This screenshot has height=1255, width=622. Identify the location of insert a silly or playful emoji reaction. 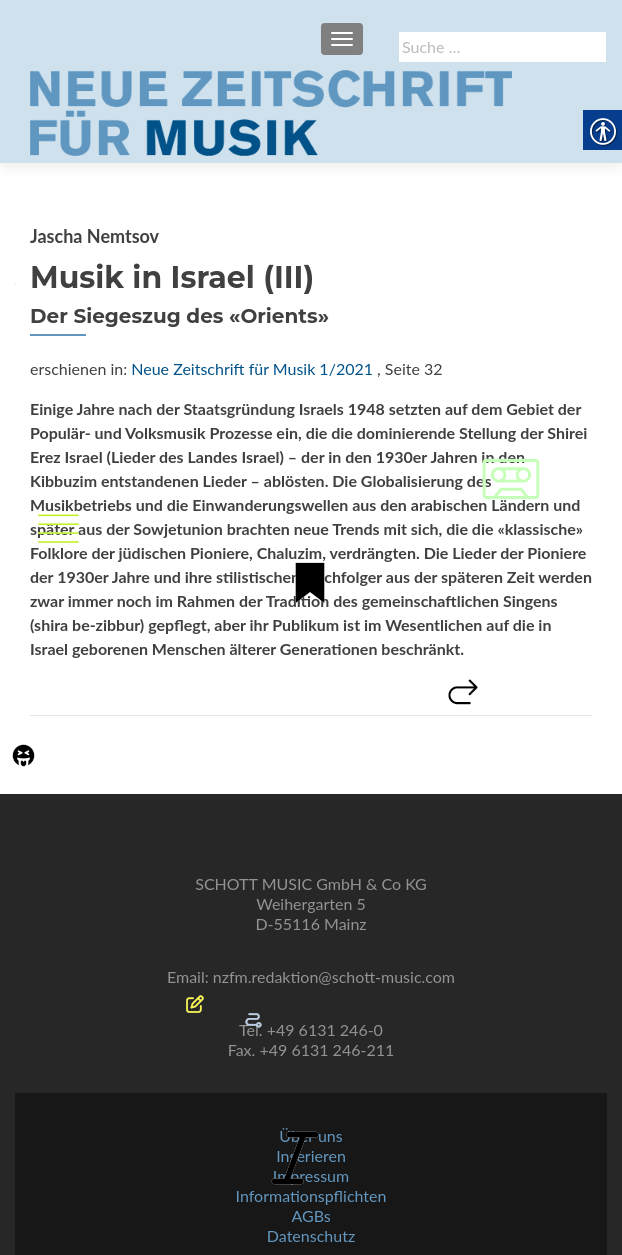
(23, 755).